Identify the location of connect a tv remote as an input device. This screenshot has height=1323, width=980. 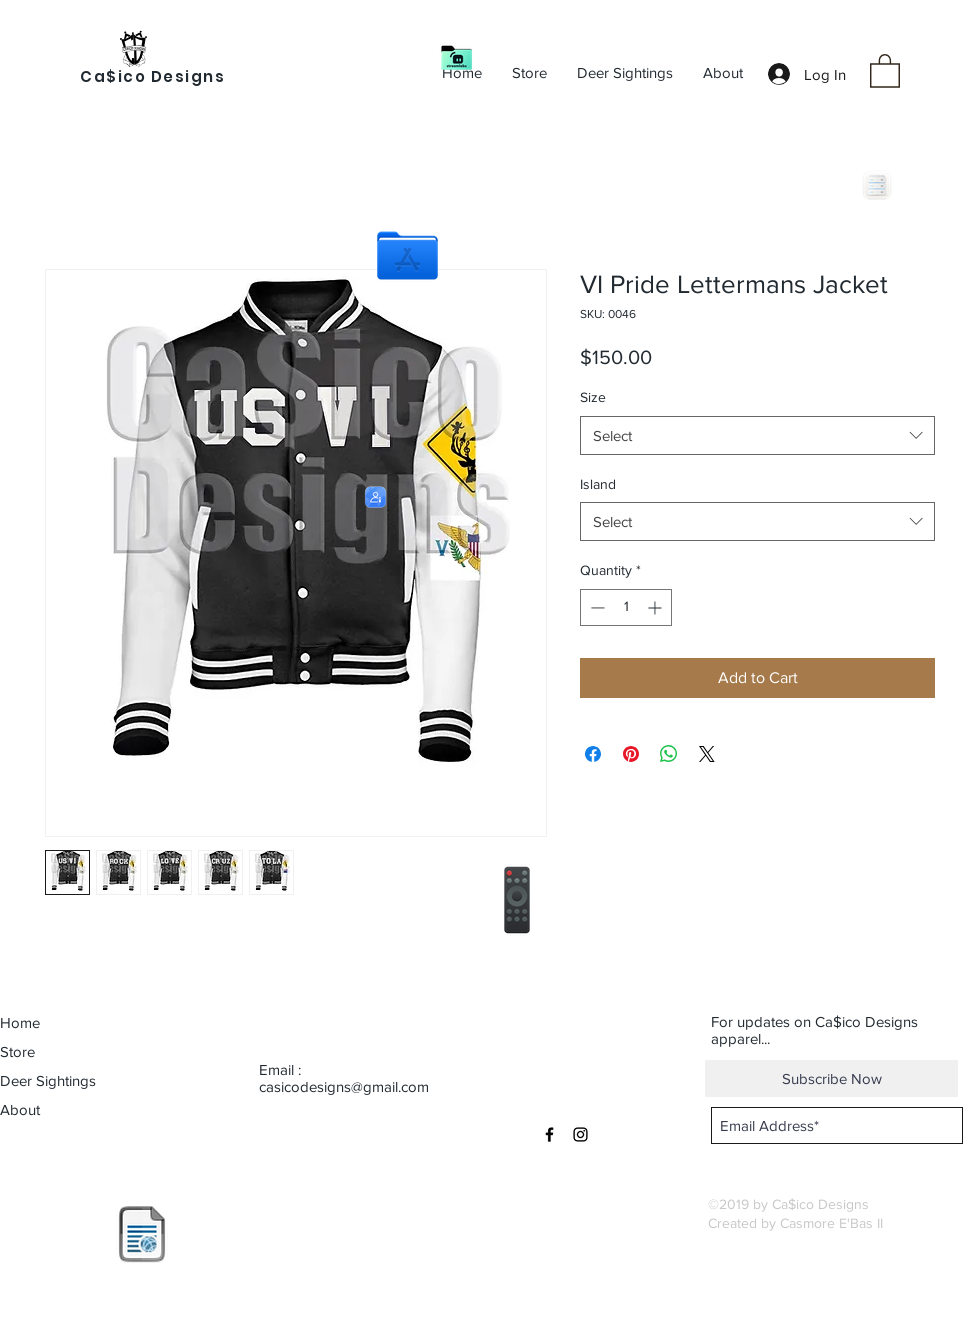
(517, 900).